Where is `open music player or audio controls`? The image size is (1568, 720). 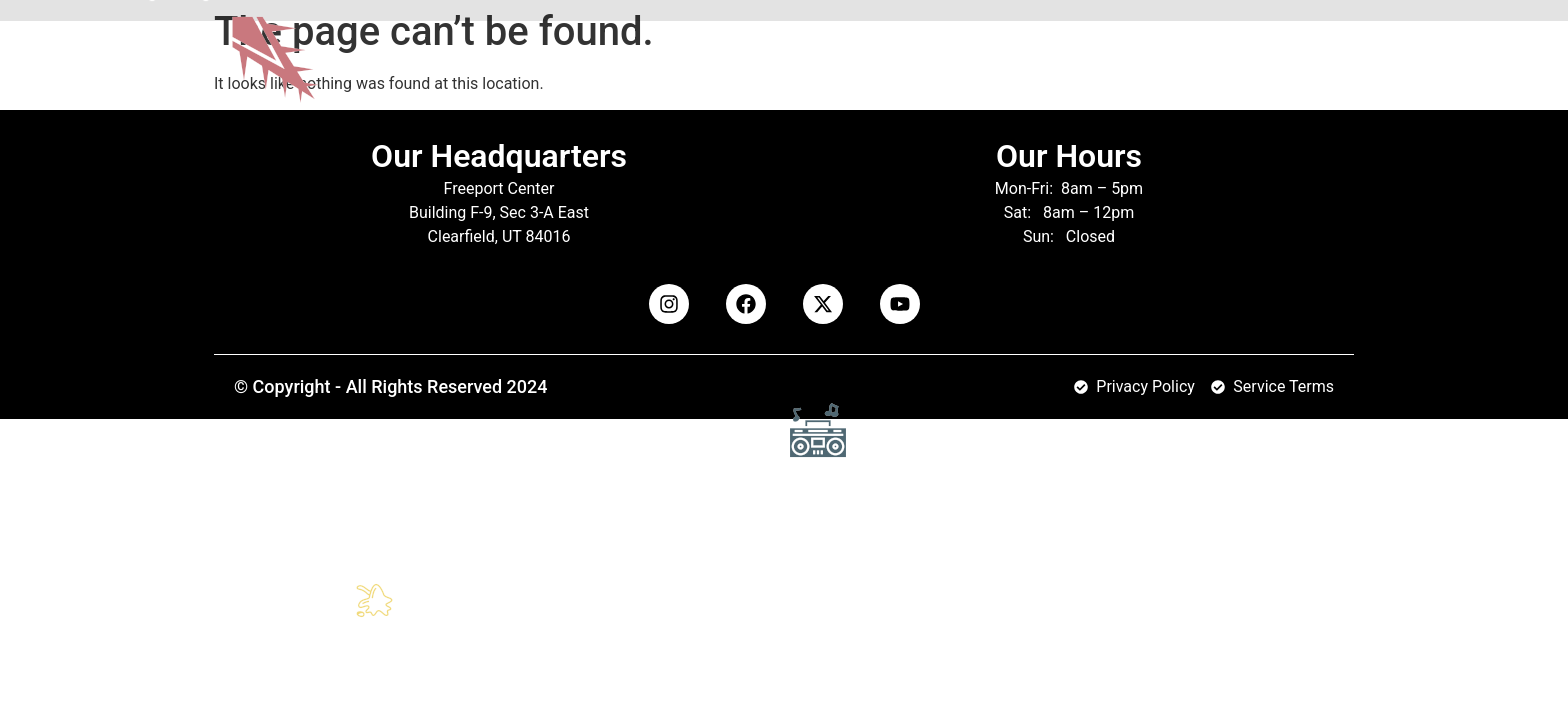
open music player or audio controls is located at coordinates (818, 431).